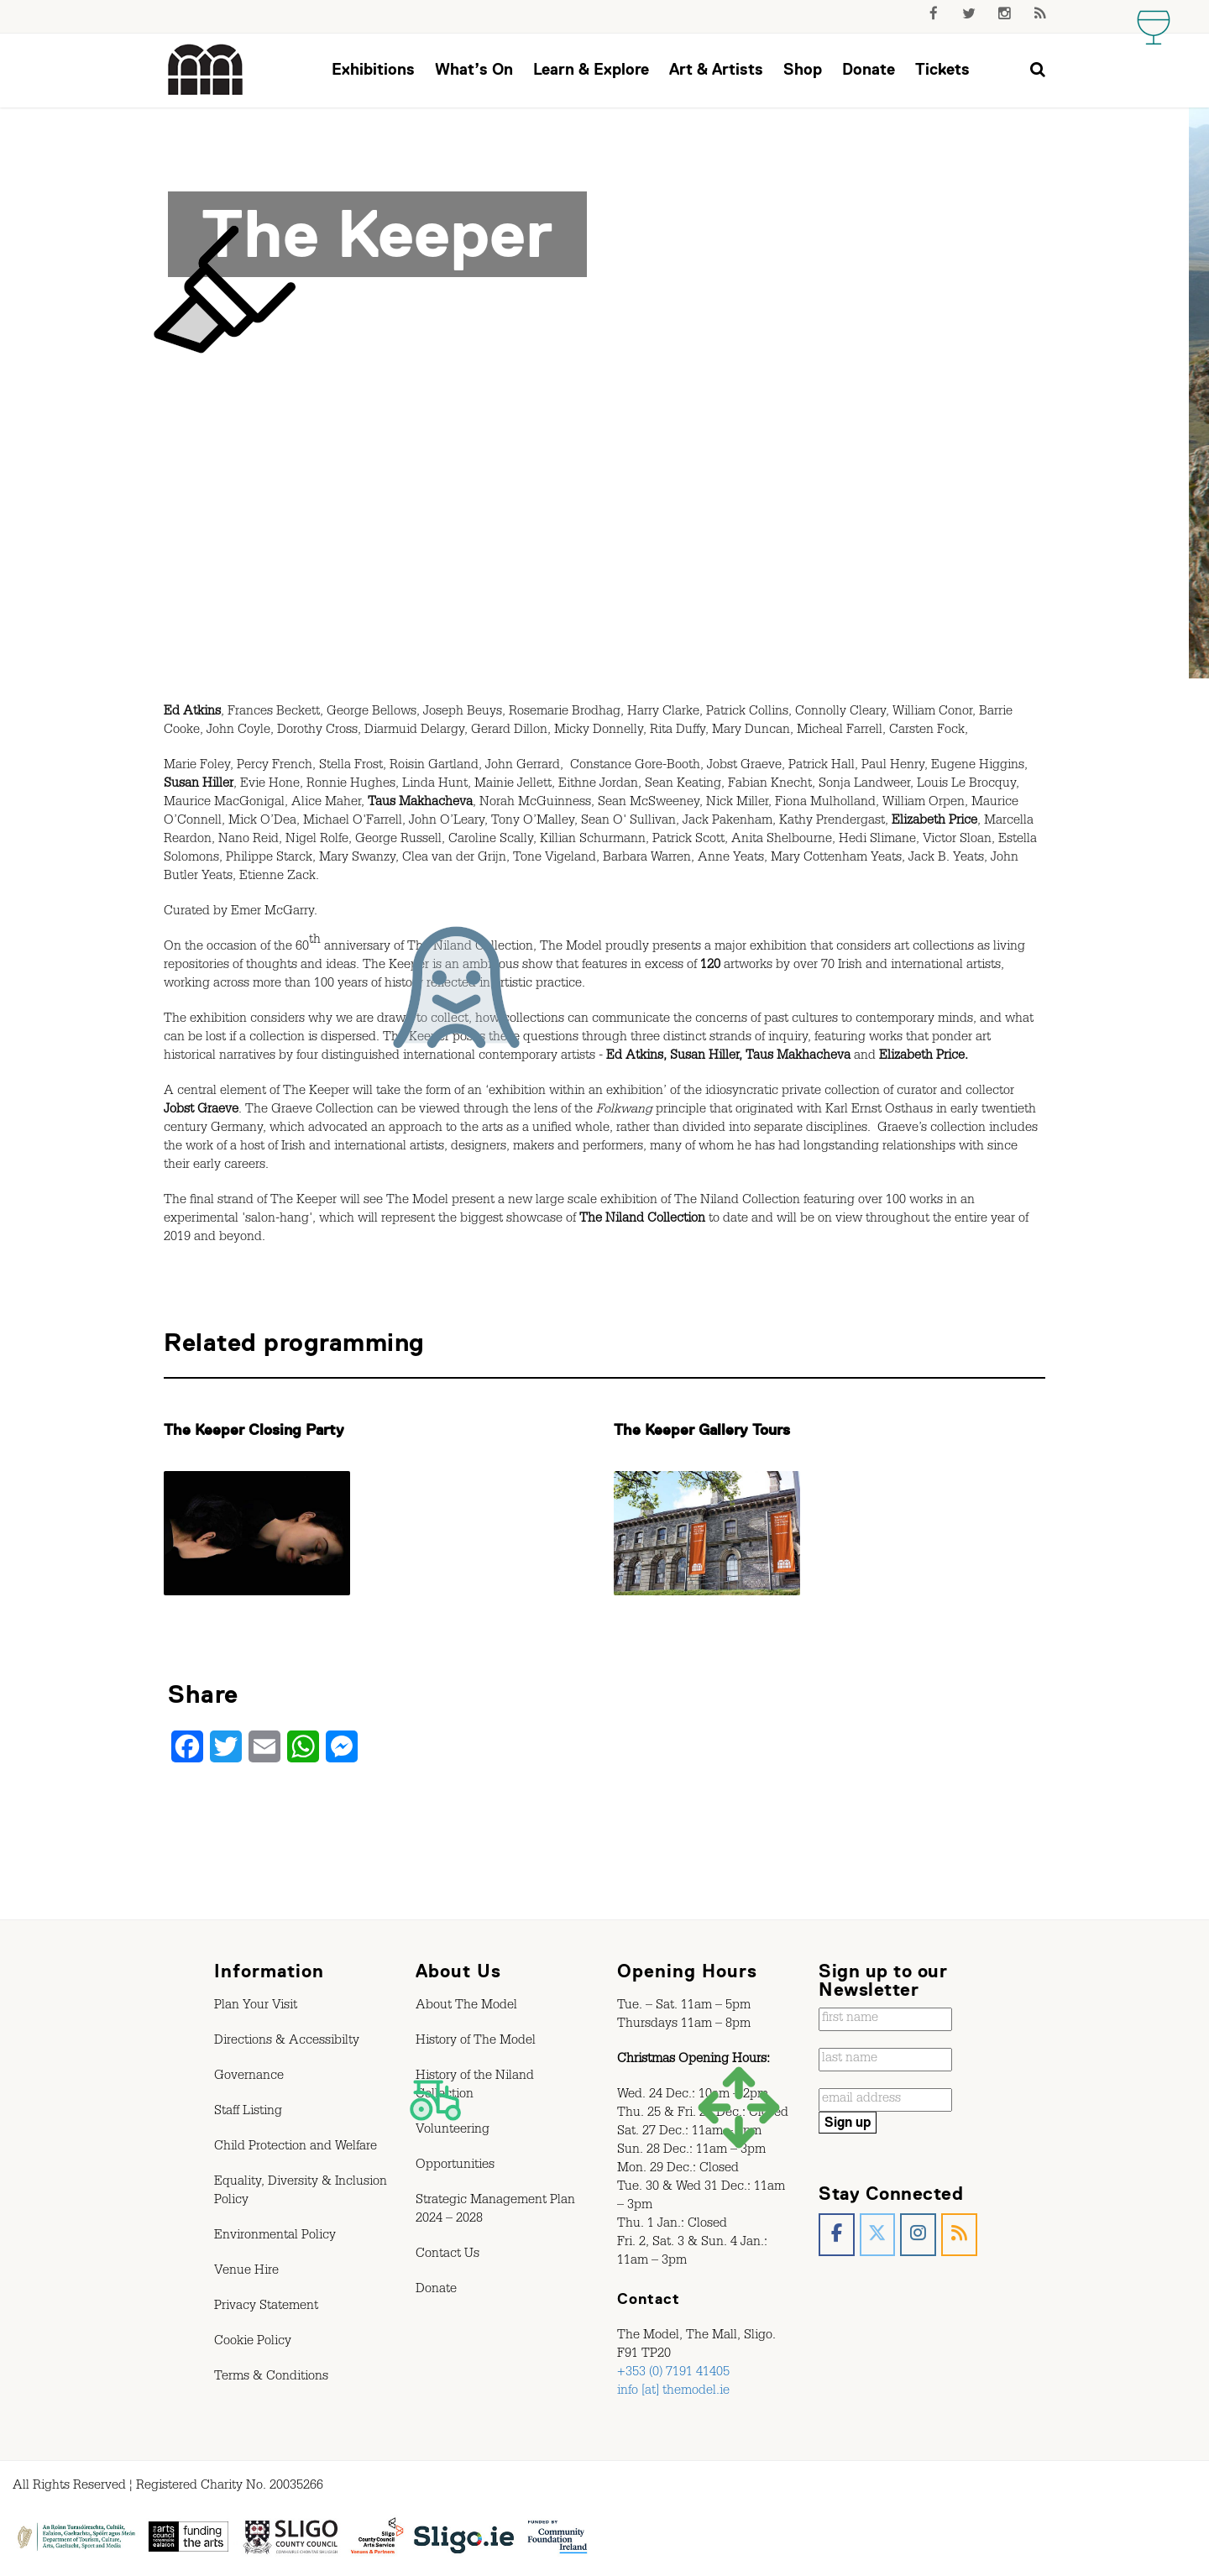 The height and width of the screenshot is (2576, 1209). Describe the element at coordinates (434, 2099) in the screenshot. I see `access farming or agricultural features` at that location.